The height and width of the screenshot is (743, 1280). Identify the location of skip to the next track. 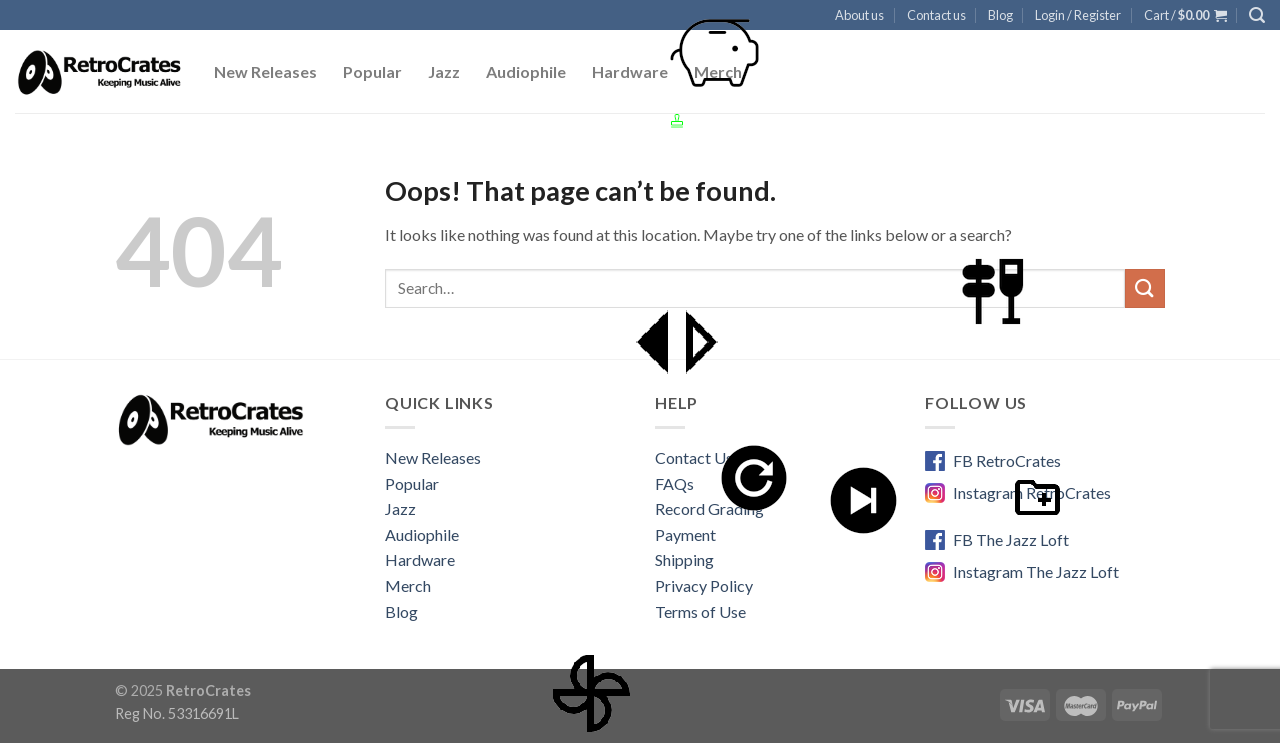
(863, 500).